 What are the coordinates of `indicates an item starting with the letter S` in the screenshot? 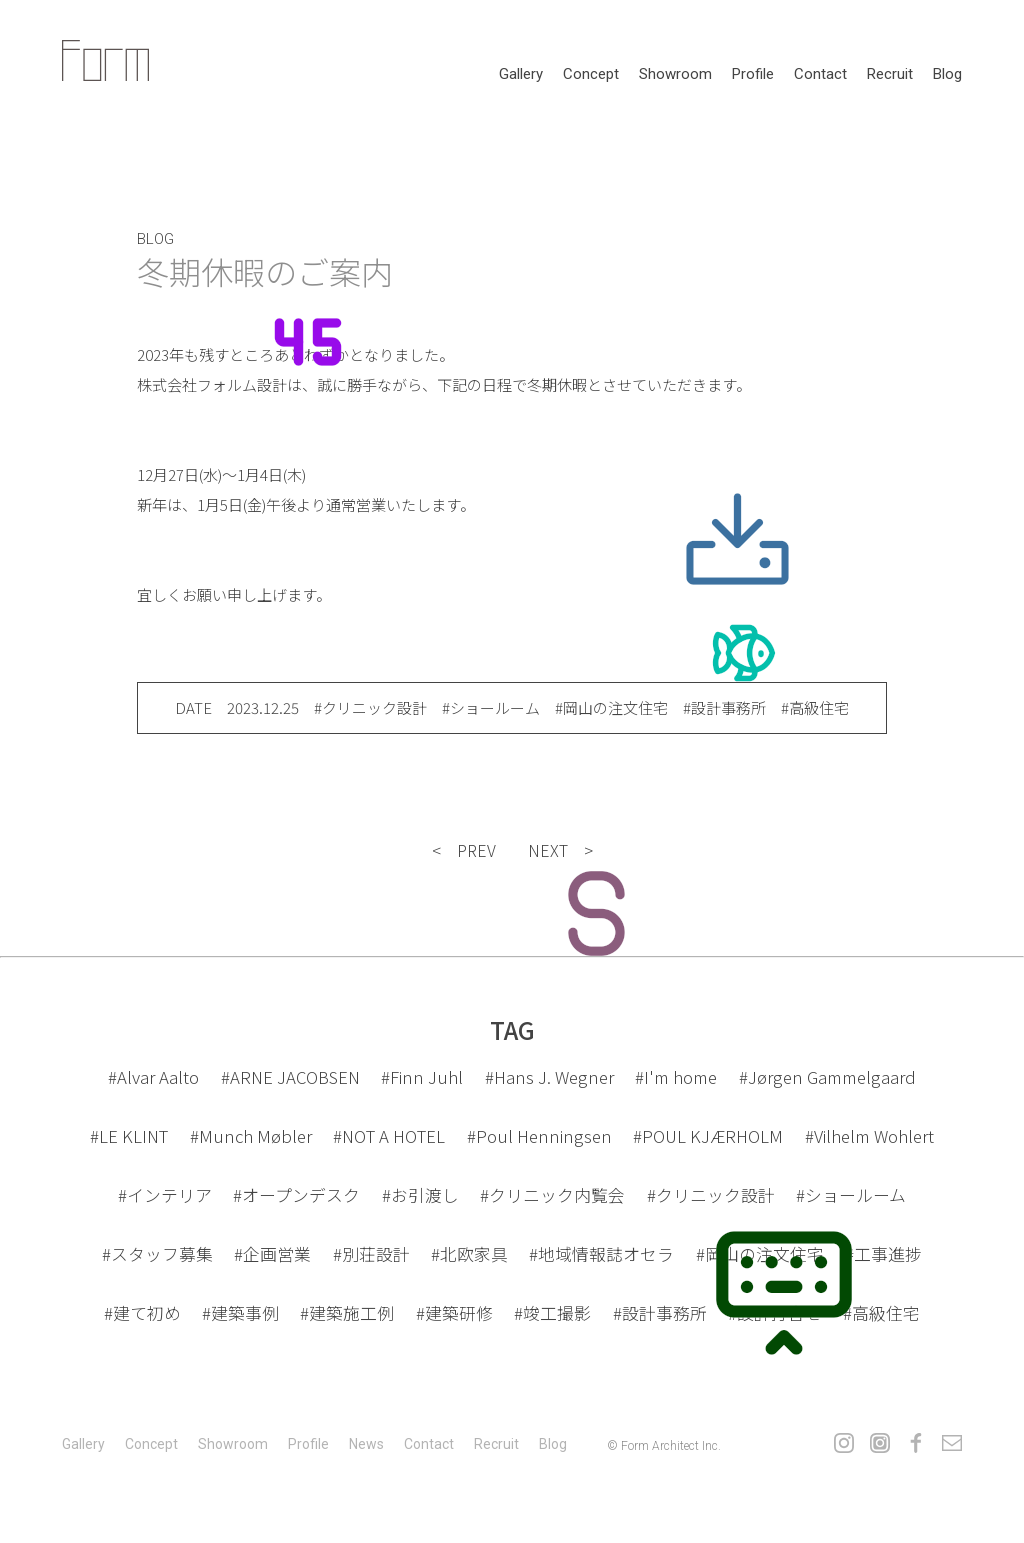 It's located at (596, 913).